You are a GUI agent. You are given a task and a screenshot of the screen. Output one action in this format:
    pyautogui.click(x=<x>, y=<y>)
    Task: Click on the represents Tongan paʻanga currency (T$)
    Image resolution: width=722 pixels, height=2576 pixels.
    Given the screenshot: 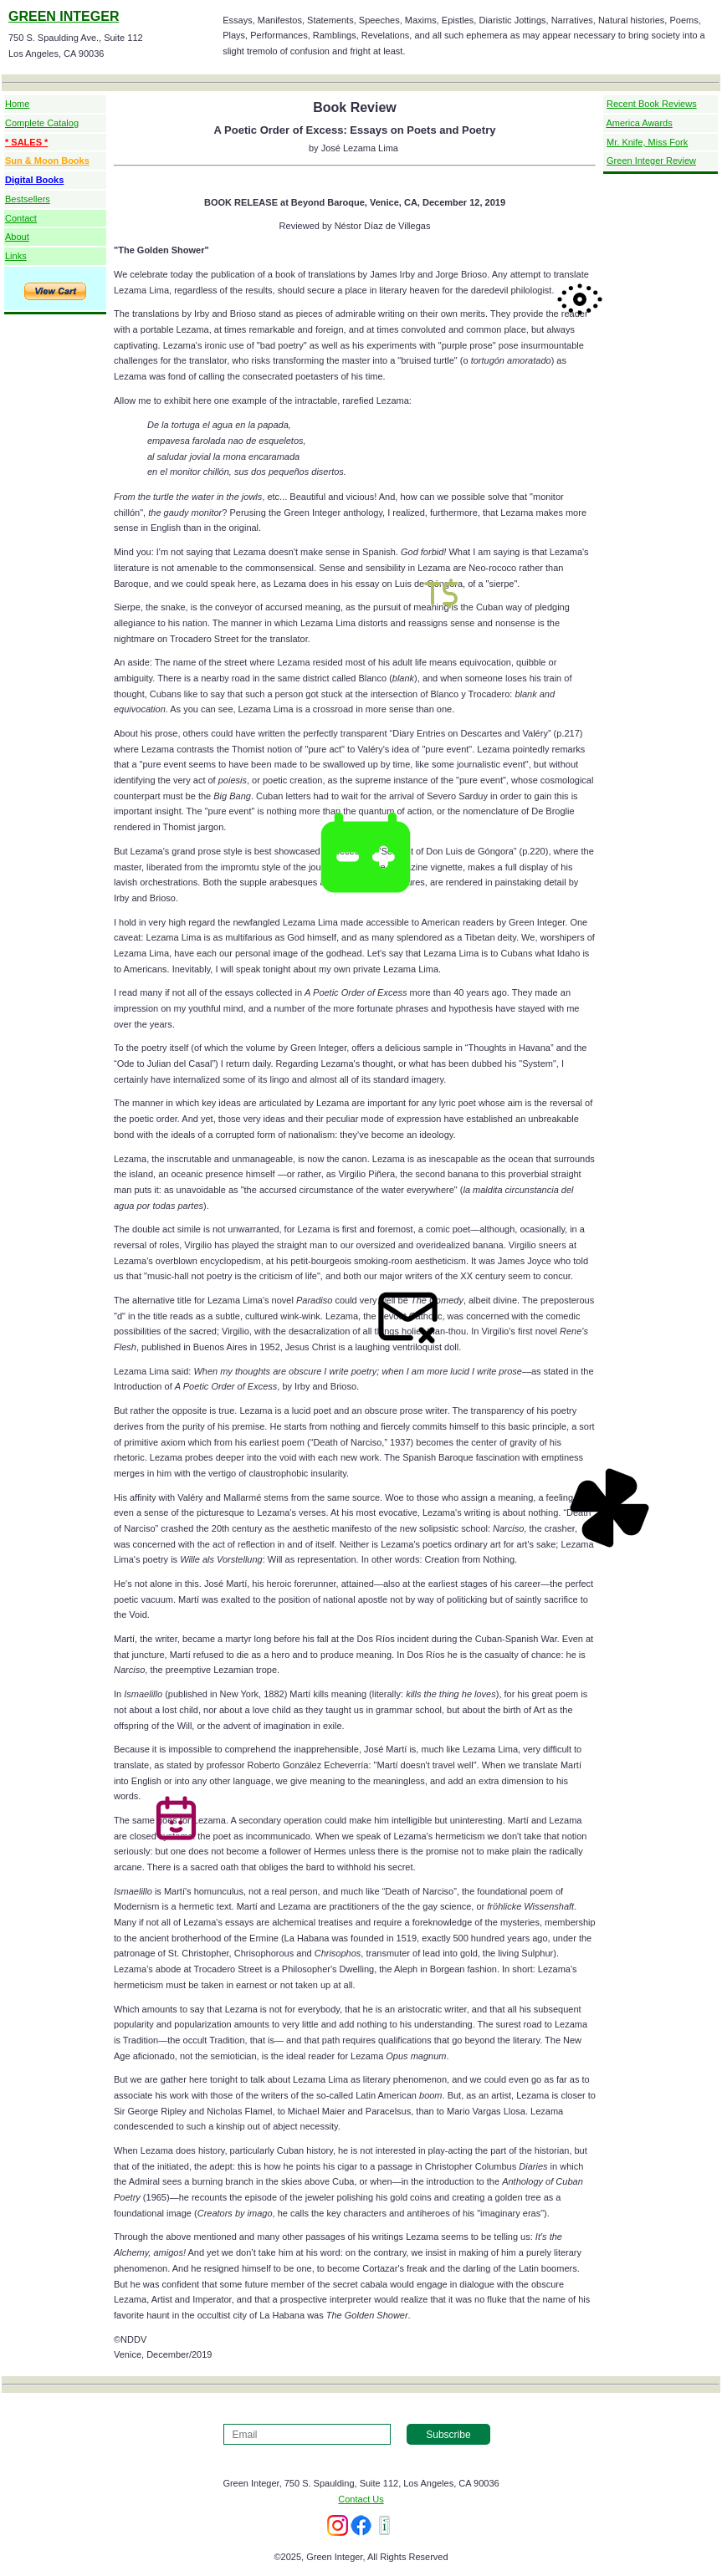 What is the action you would take?
    pyautogui.click(x=441, y=594)
    